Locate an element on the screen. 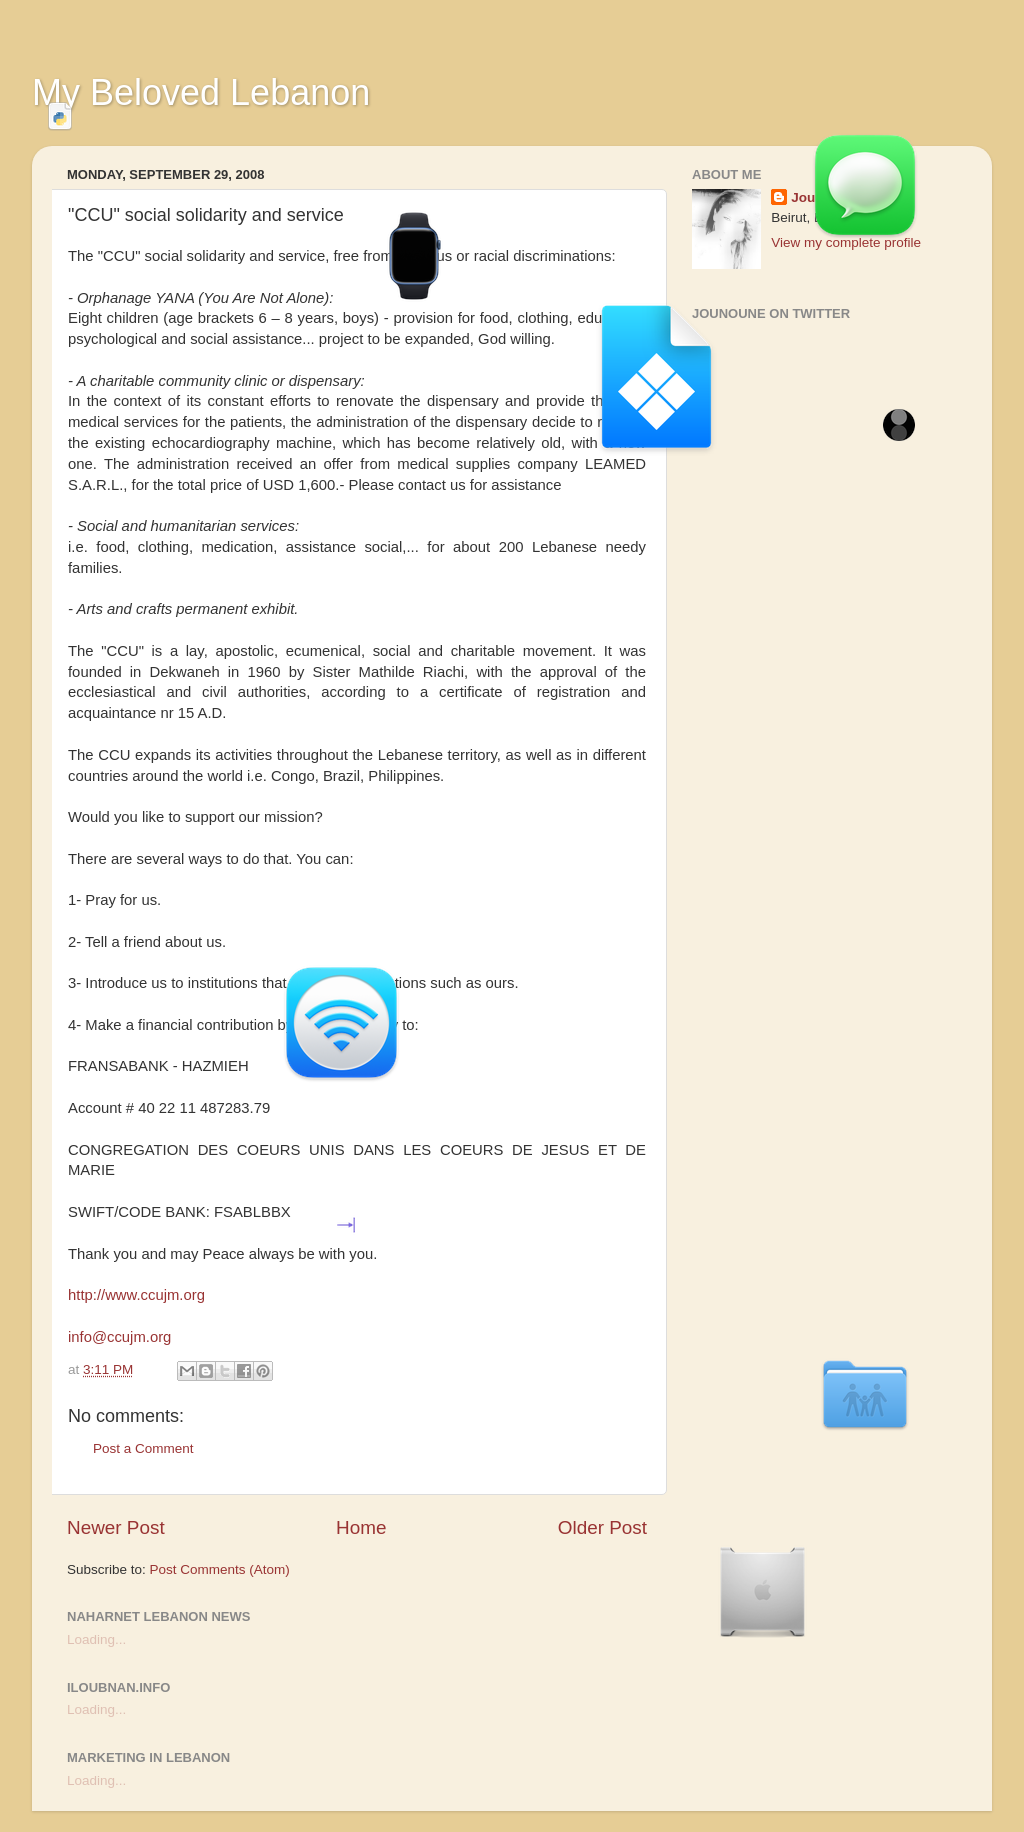 The image size is (1024, 1832). open AirPort Utility to manage wireless network settings is located at coordinates (341, 1022).